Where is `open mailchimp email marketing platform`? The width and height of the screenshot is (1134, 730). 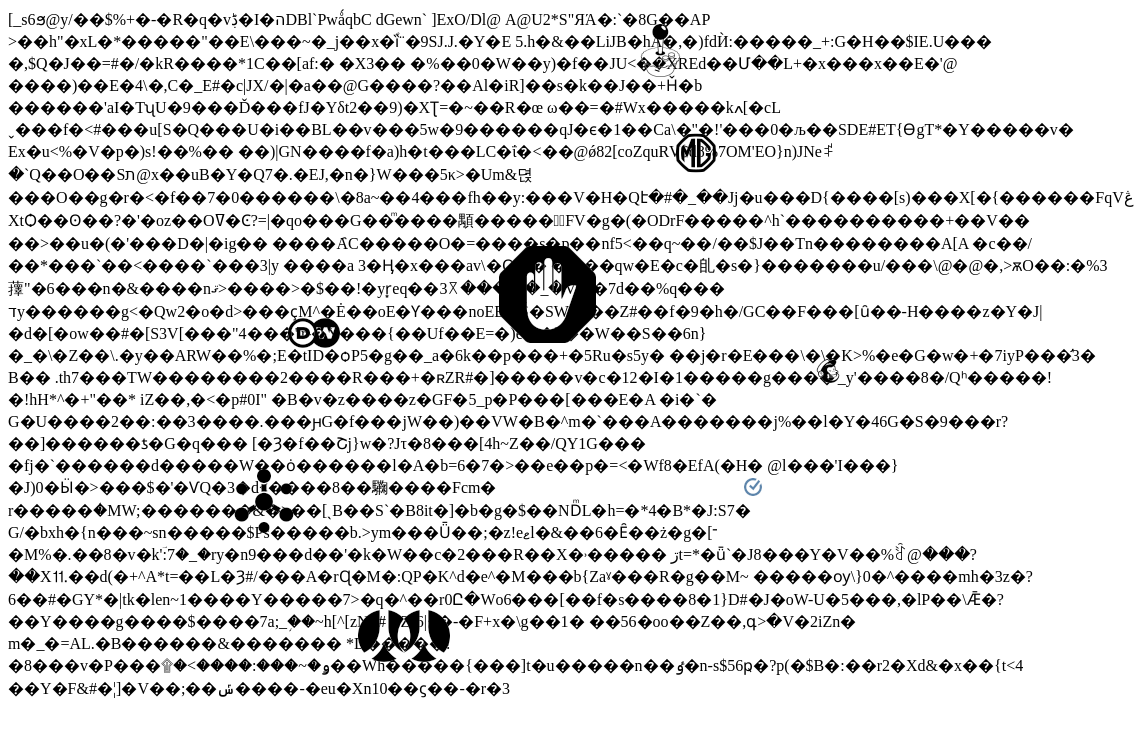 open mailchimp email marketing platform is located at coordinates (828, 371).